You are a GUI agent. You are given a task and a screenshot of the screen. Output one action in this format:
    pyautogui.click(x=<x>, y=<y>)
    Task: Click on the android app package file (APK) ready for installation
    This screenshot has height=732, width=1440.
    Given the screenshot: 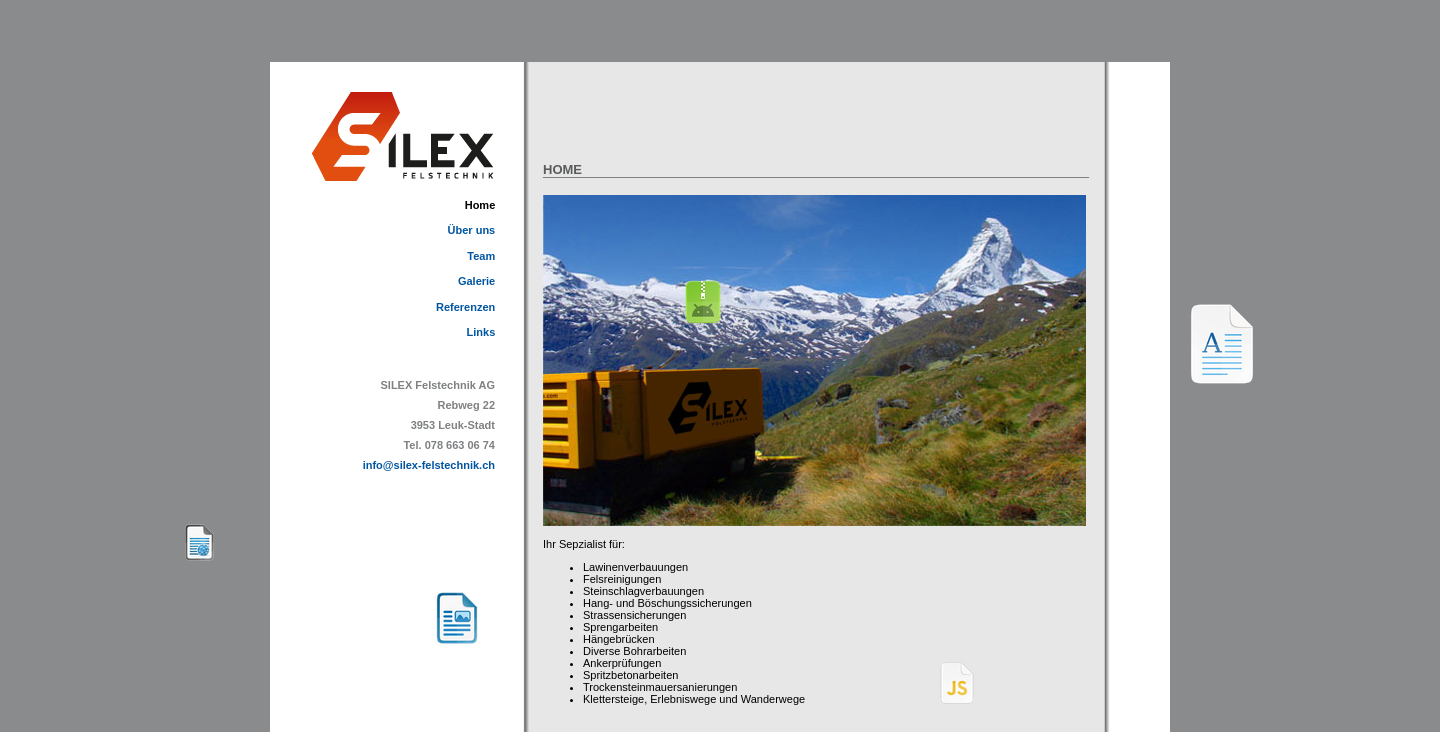 What is the action you would take?
    pyautogui.click(x=703, y=302)
    